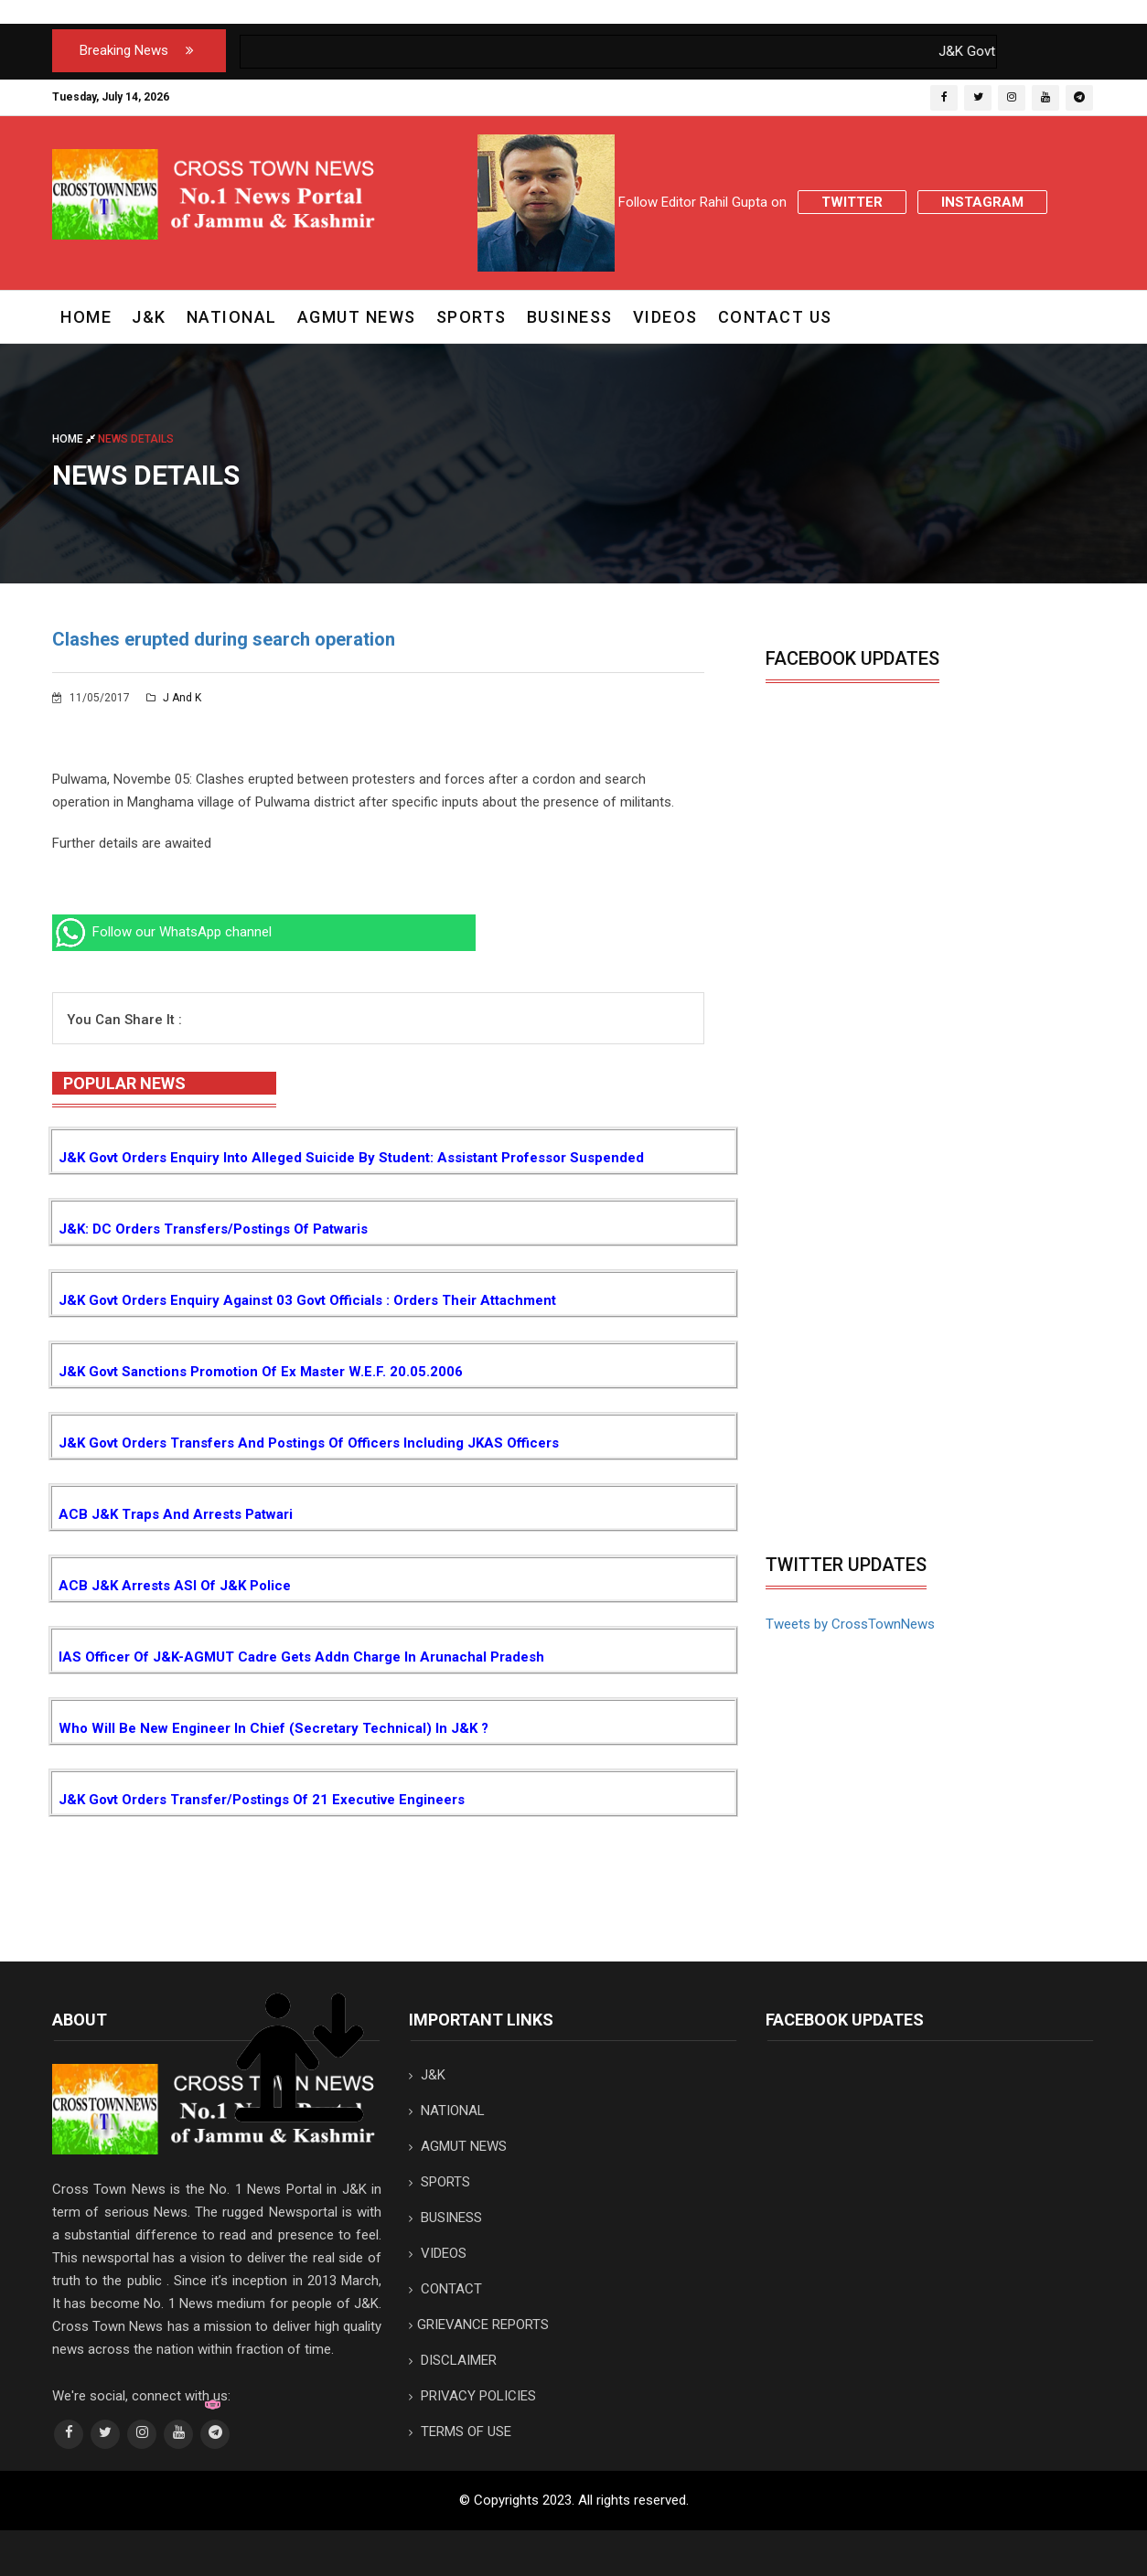 This screenshot has height=2576, width=1147. What do you see at coordinates (212, 2404) in the screenshot?
I see `indicates face mask required` at bounding box center [212, 2404].